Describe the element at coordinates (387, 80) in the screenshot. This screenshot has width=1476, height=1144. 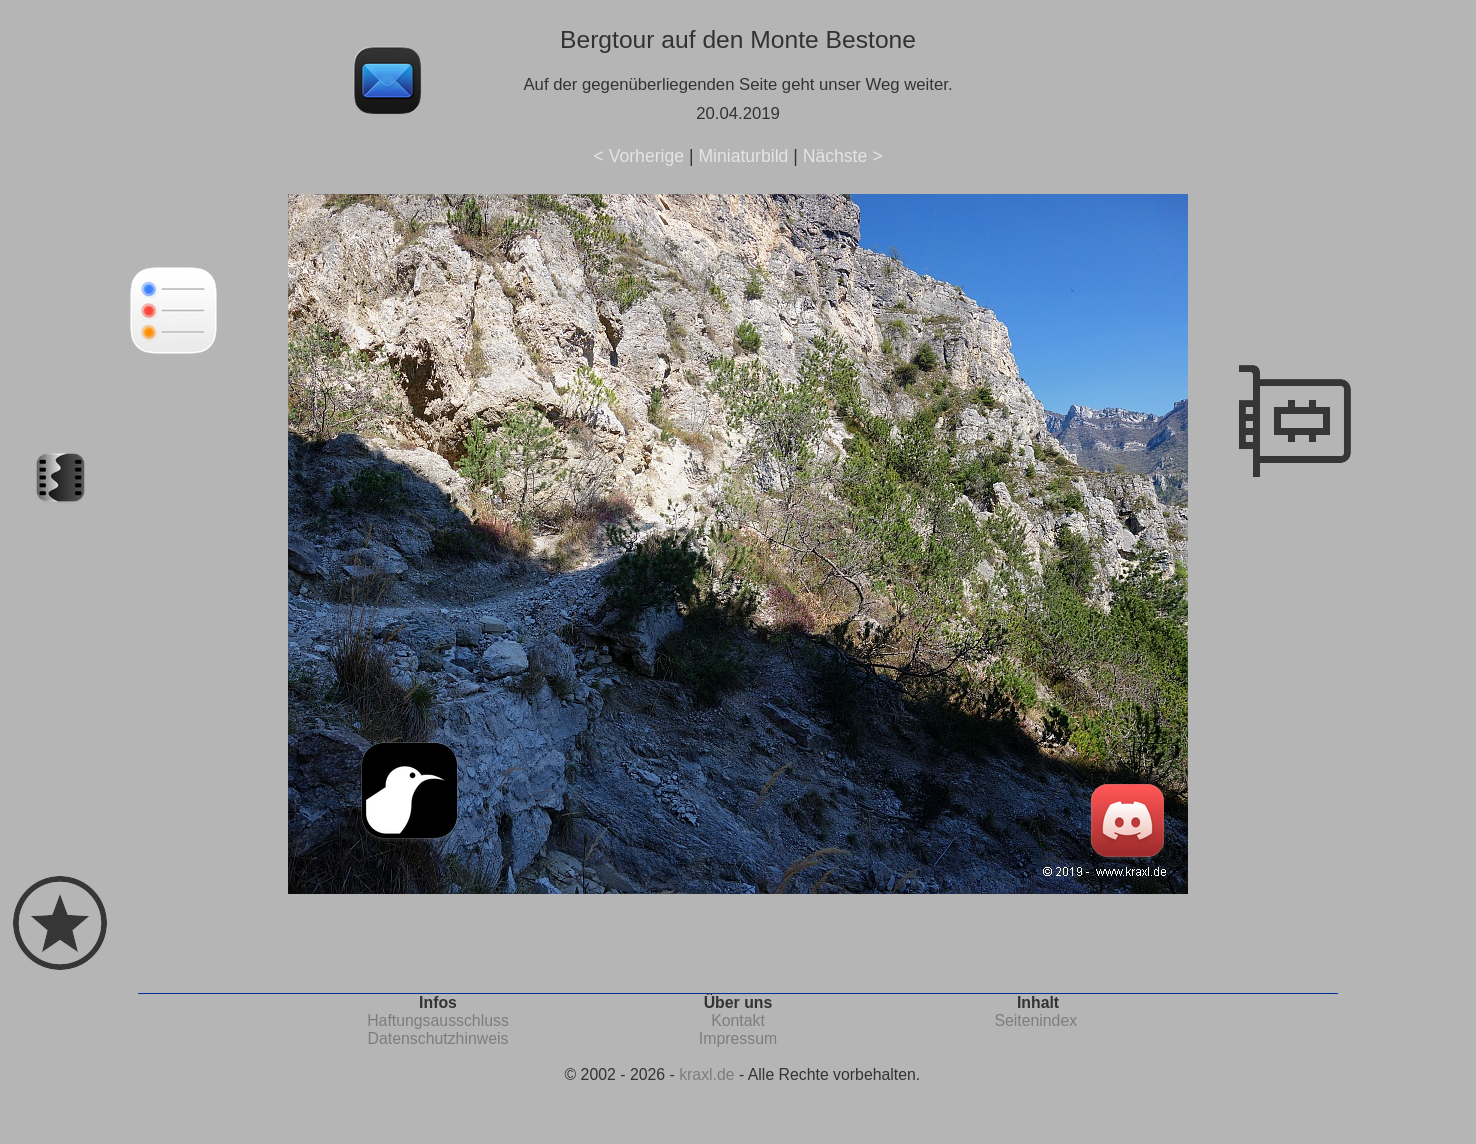
I see `open the mail app` at that location.